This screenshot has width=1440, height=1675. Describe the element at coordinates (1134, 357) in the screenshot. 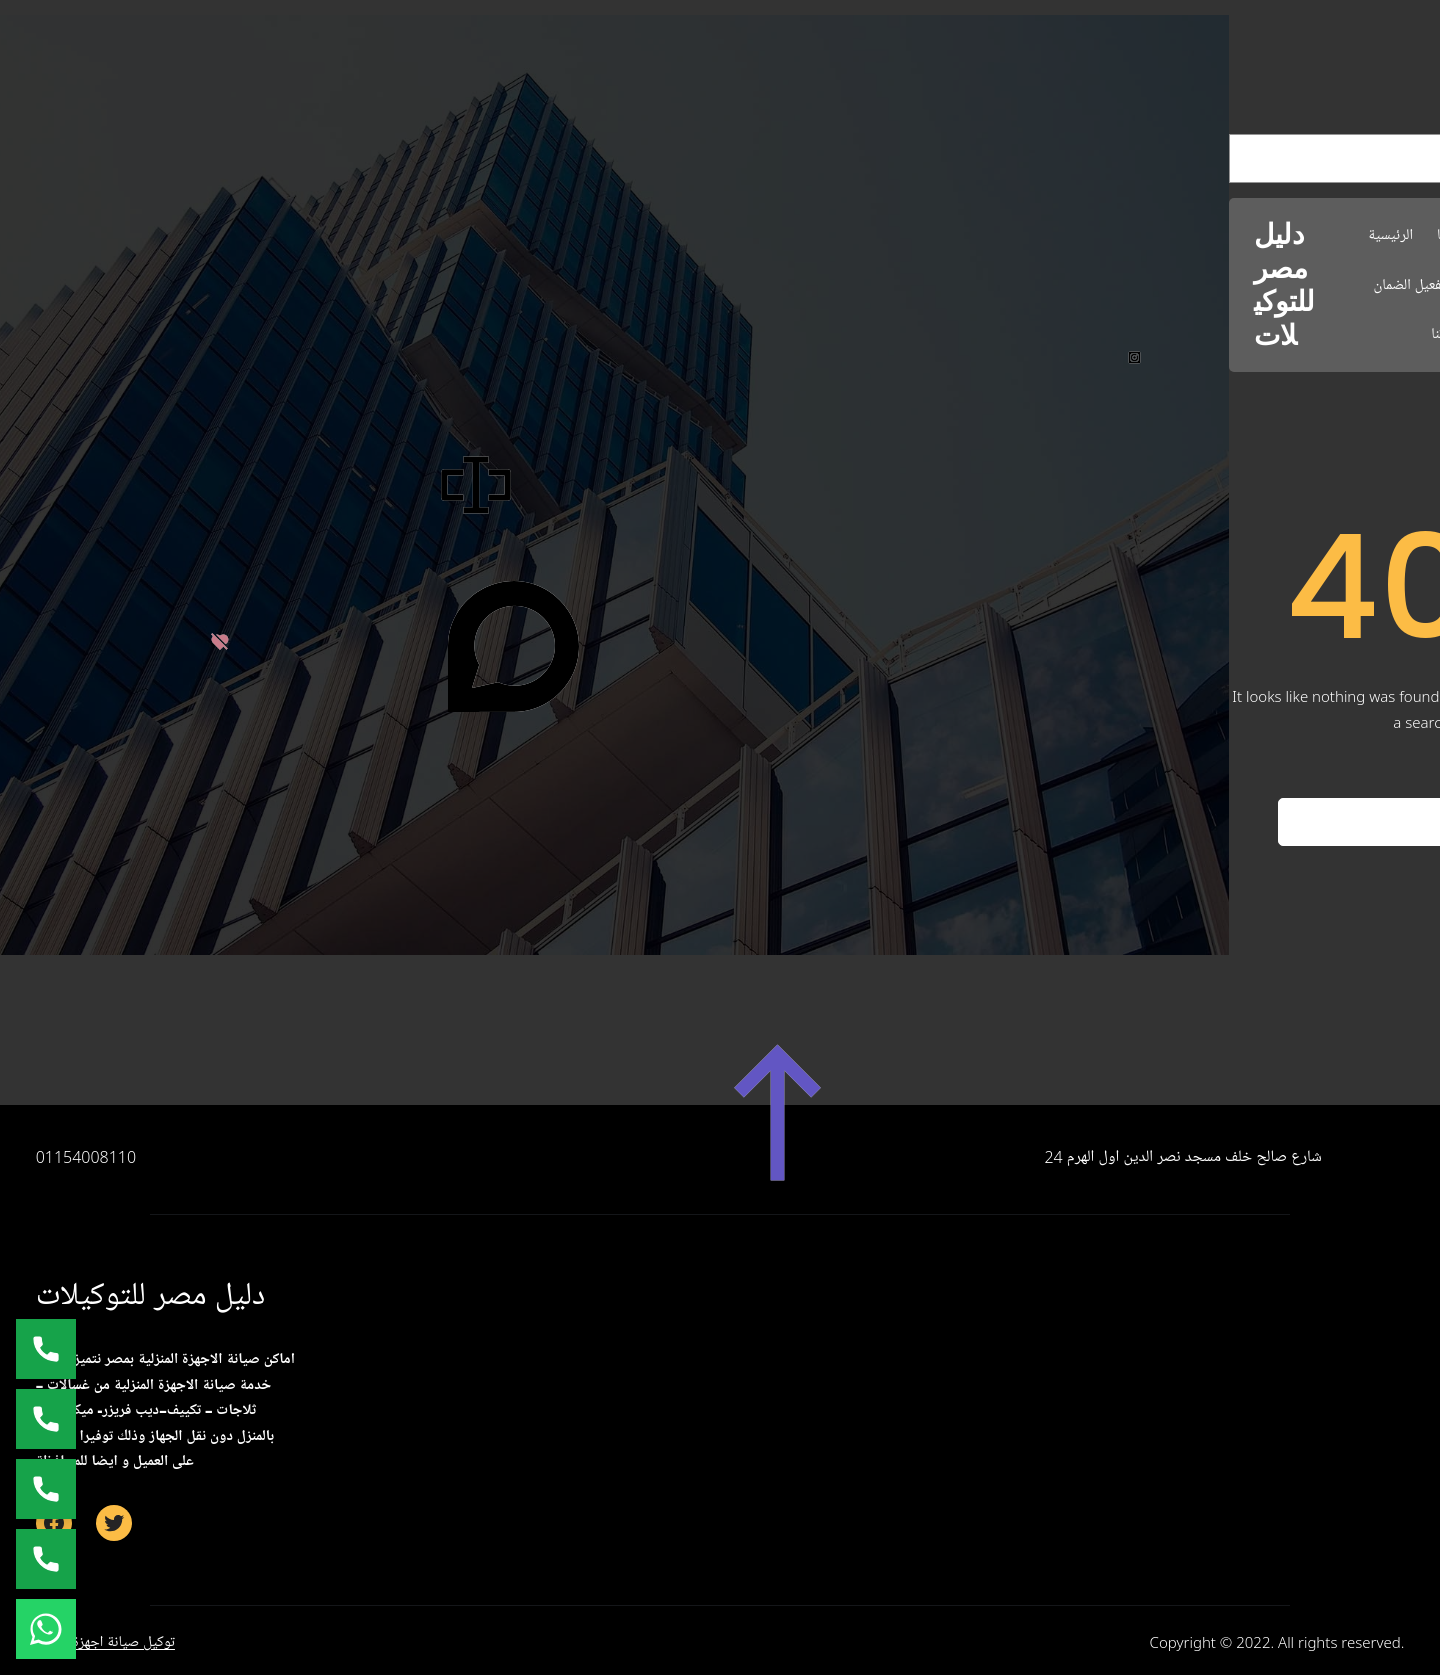

I see `open Instagram app` at that location.